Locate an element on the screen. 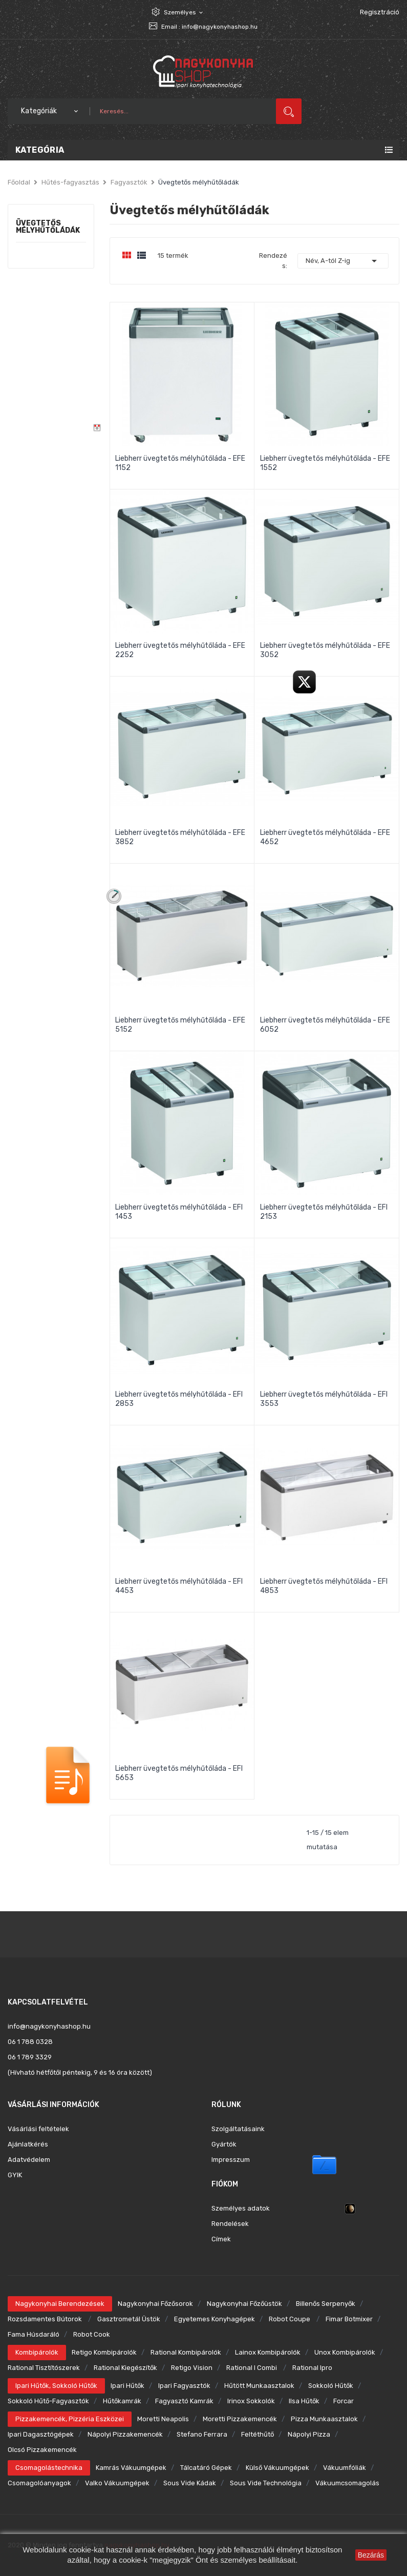 This screenshot has height=2576, width=407. access the root directory of your file system is located at coordinates (324, 2164).